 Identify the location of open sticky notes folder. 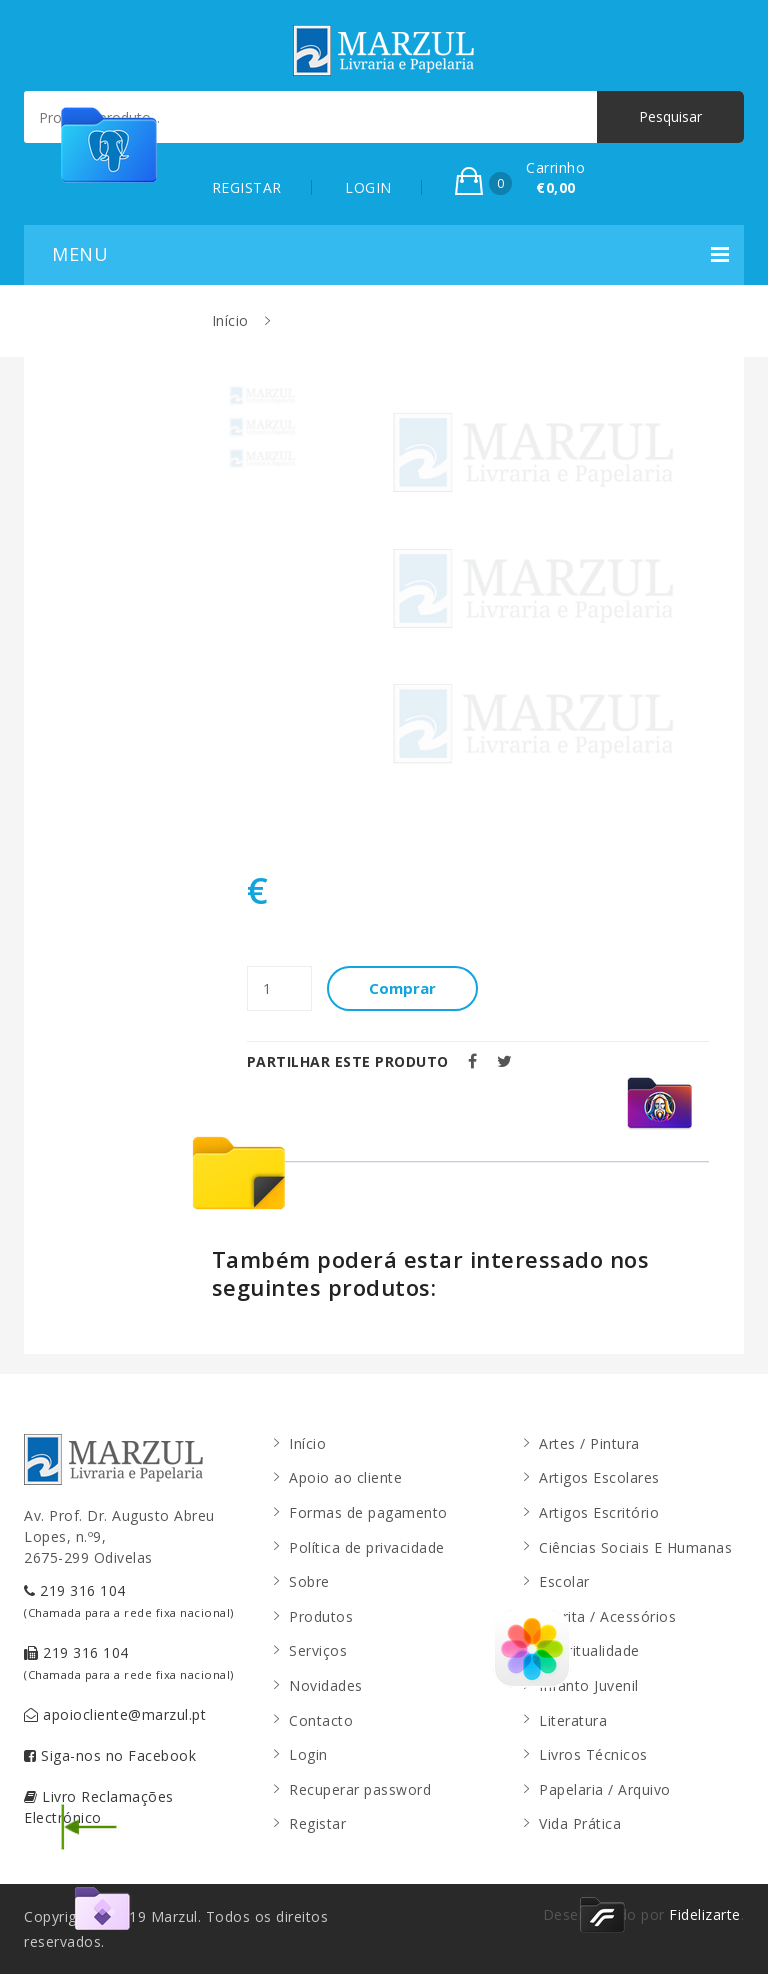
(238, 1175).